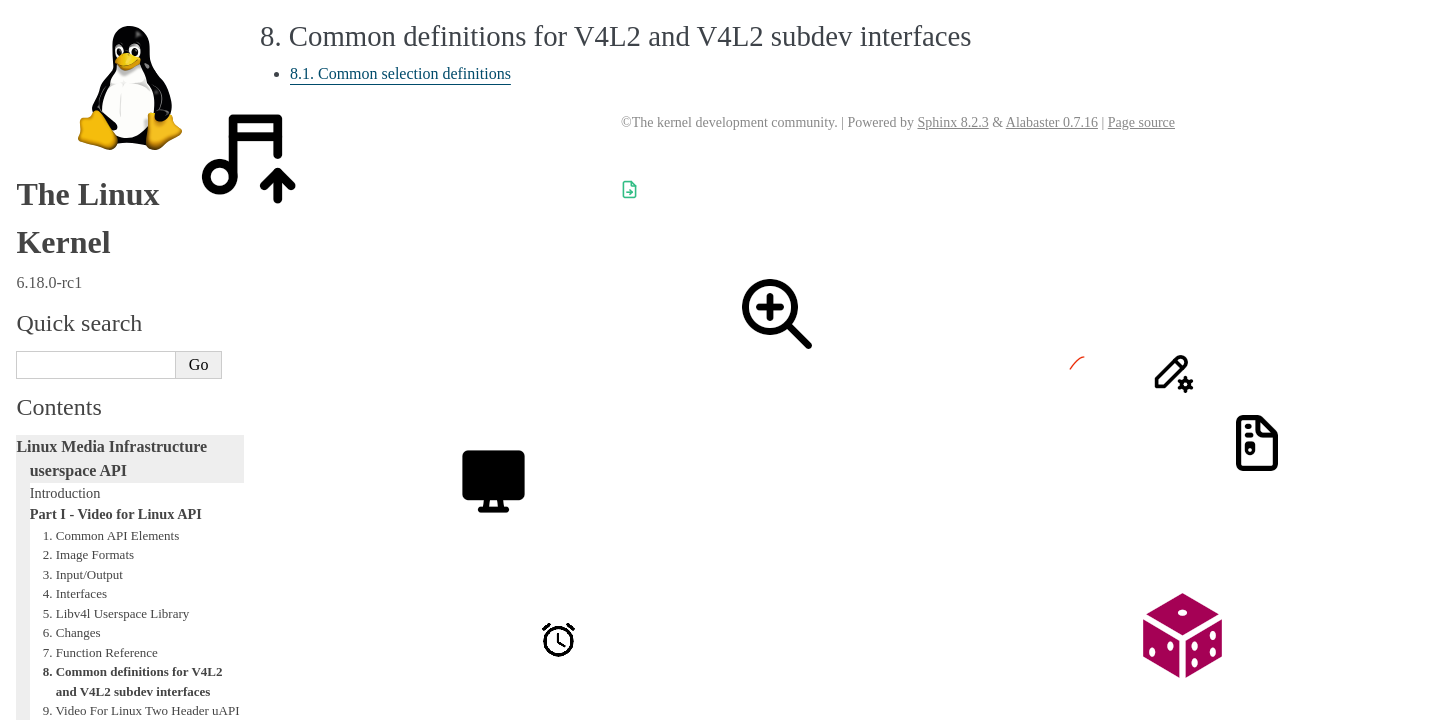  I want to click on randomize or shuffle content, so click(1182, 635).